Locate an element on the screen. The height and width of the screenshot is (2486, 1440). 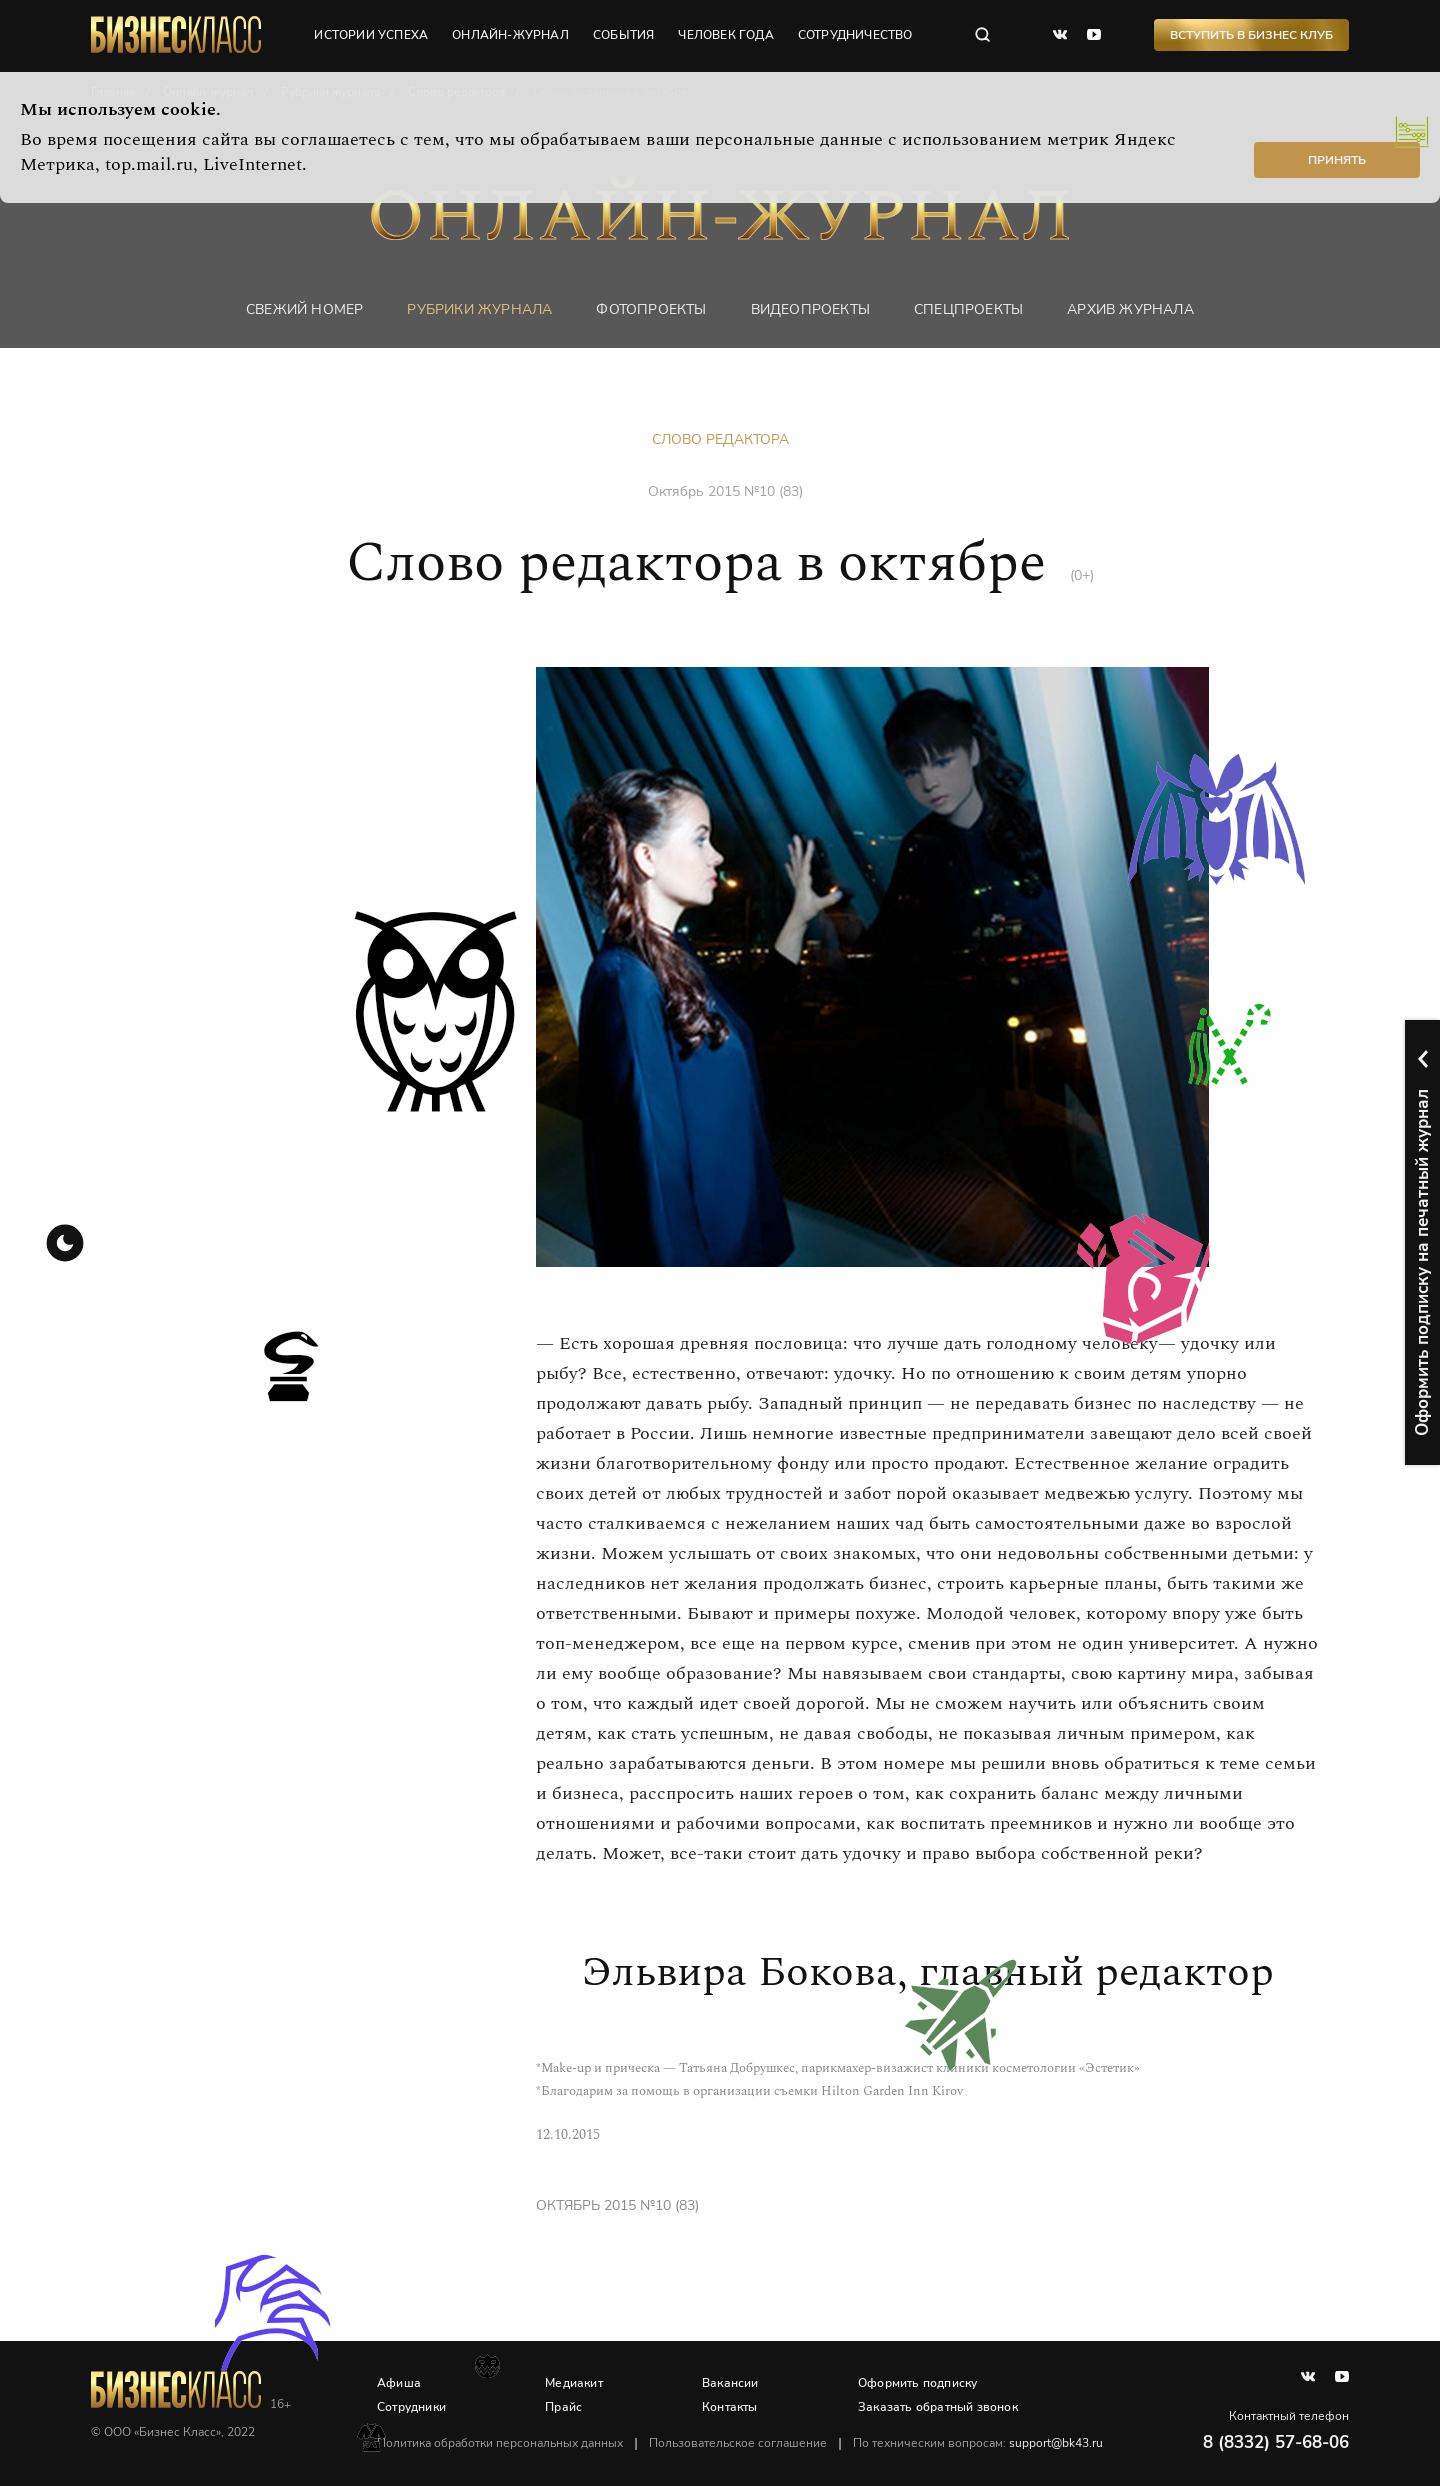
access potion or alchemy inventory is located at coordinates (288, 1365).